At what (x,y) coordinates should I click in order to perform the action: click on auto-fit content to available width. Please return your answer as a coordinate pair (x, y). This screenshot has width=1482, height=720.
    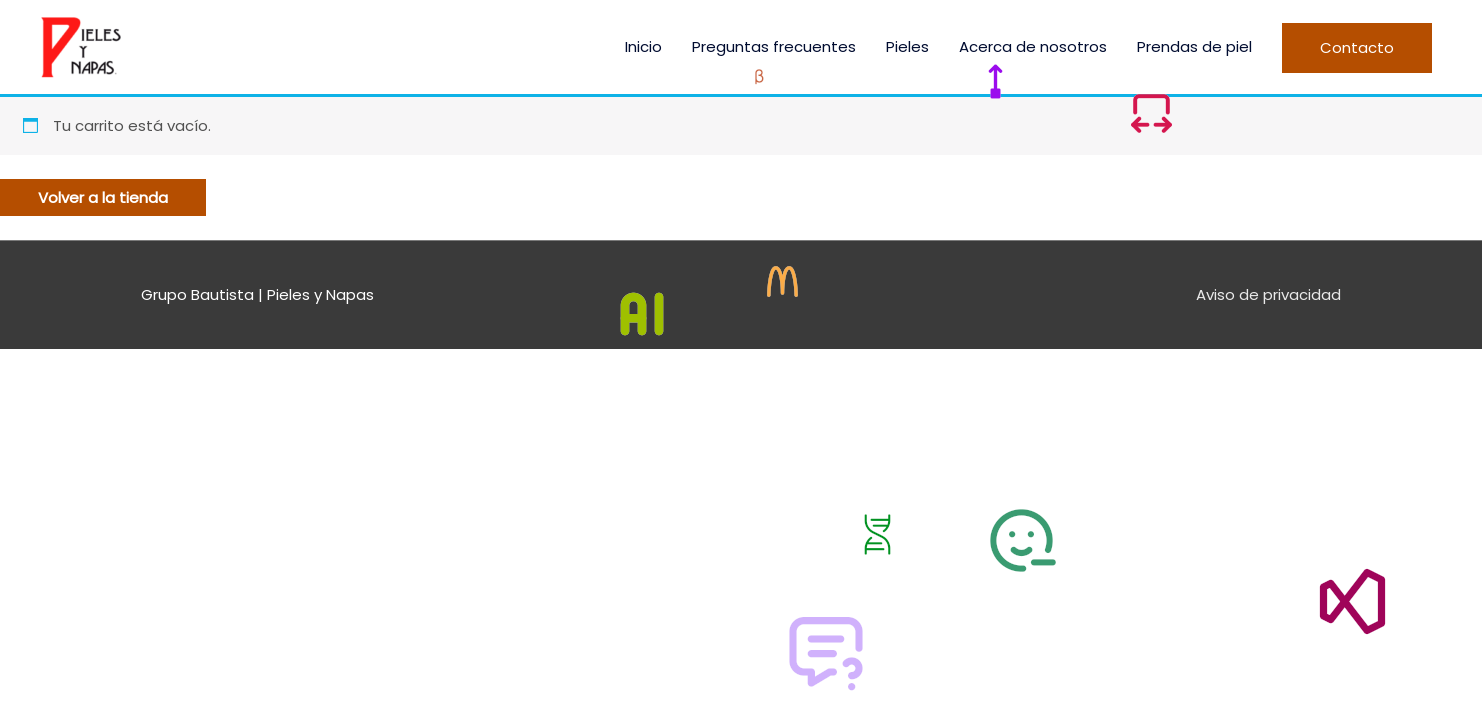
    Looking at the image, I should click on (1151, 112).